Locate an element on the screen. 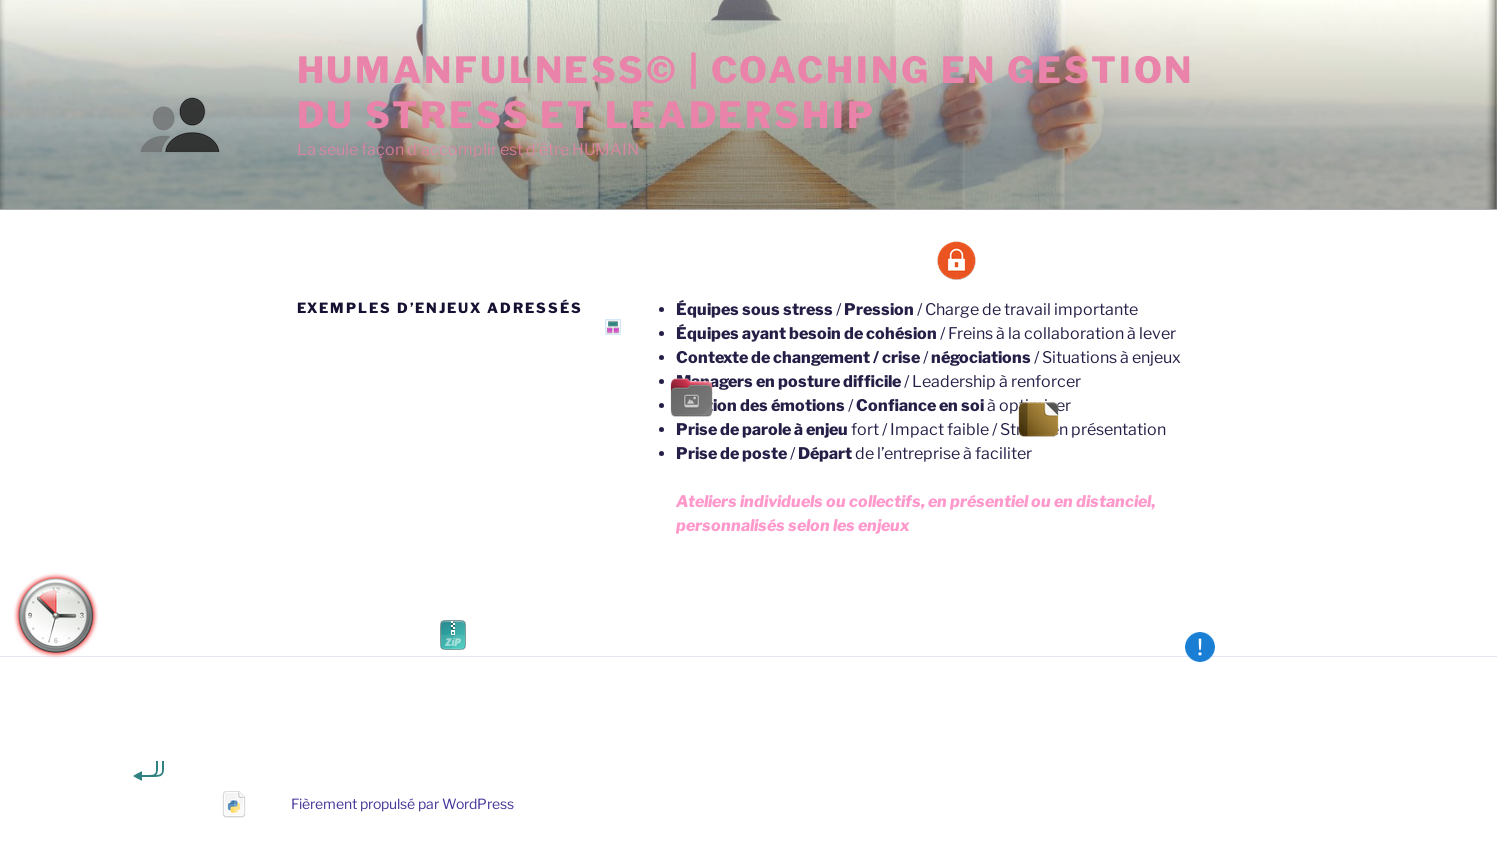 This screenshot has height=850, width=1497. mark email as important is located at coordinates (1200, 647).